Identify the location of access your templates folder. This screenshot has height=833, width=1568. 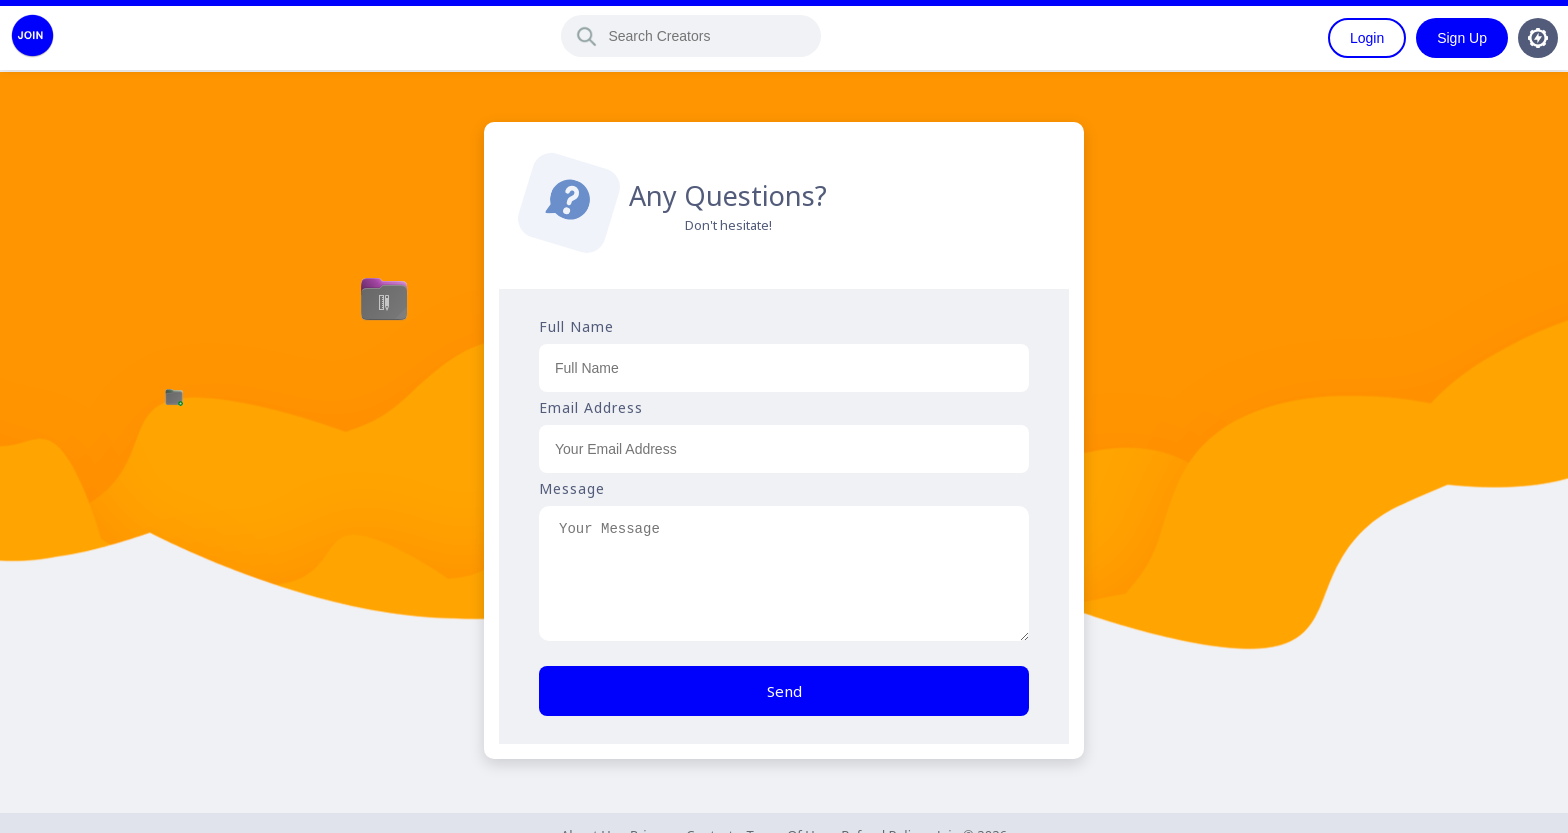
(384, 299).